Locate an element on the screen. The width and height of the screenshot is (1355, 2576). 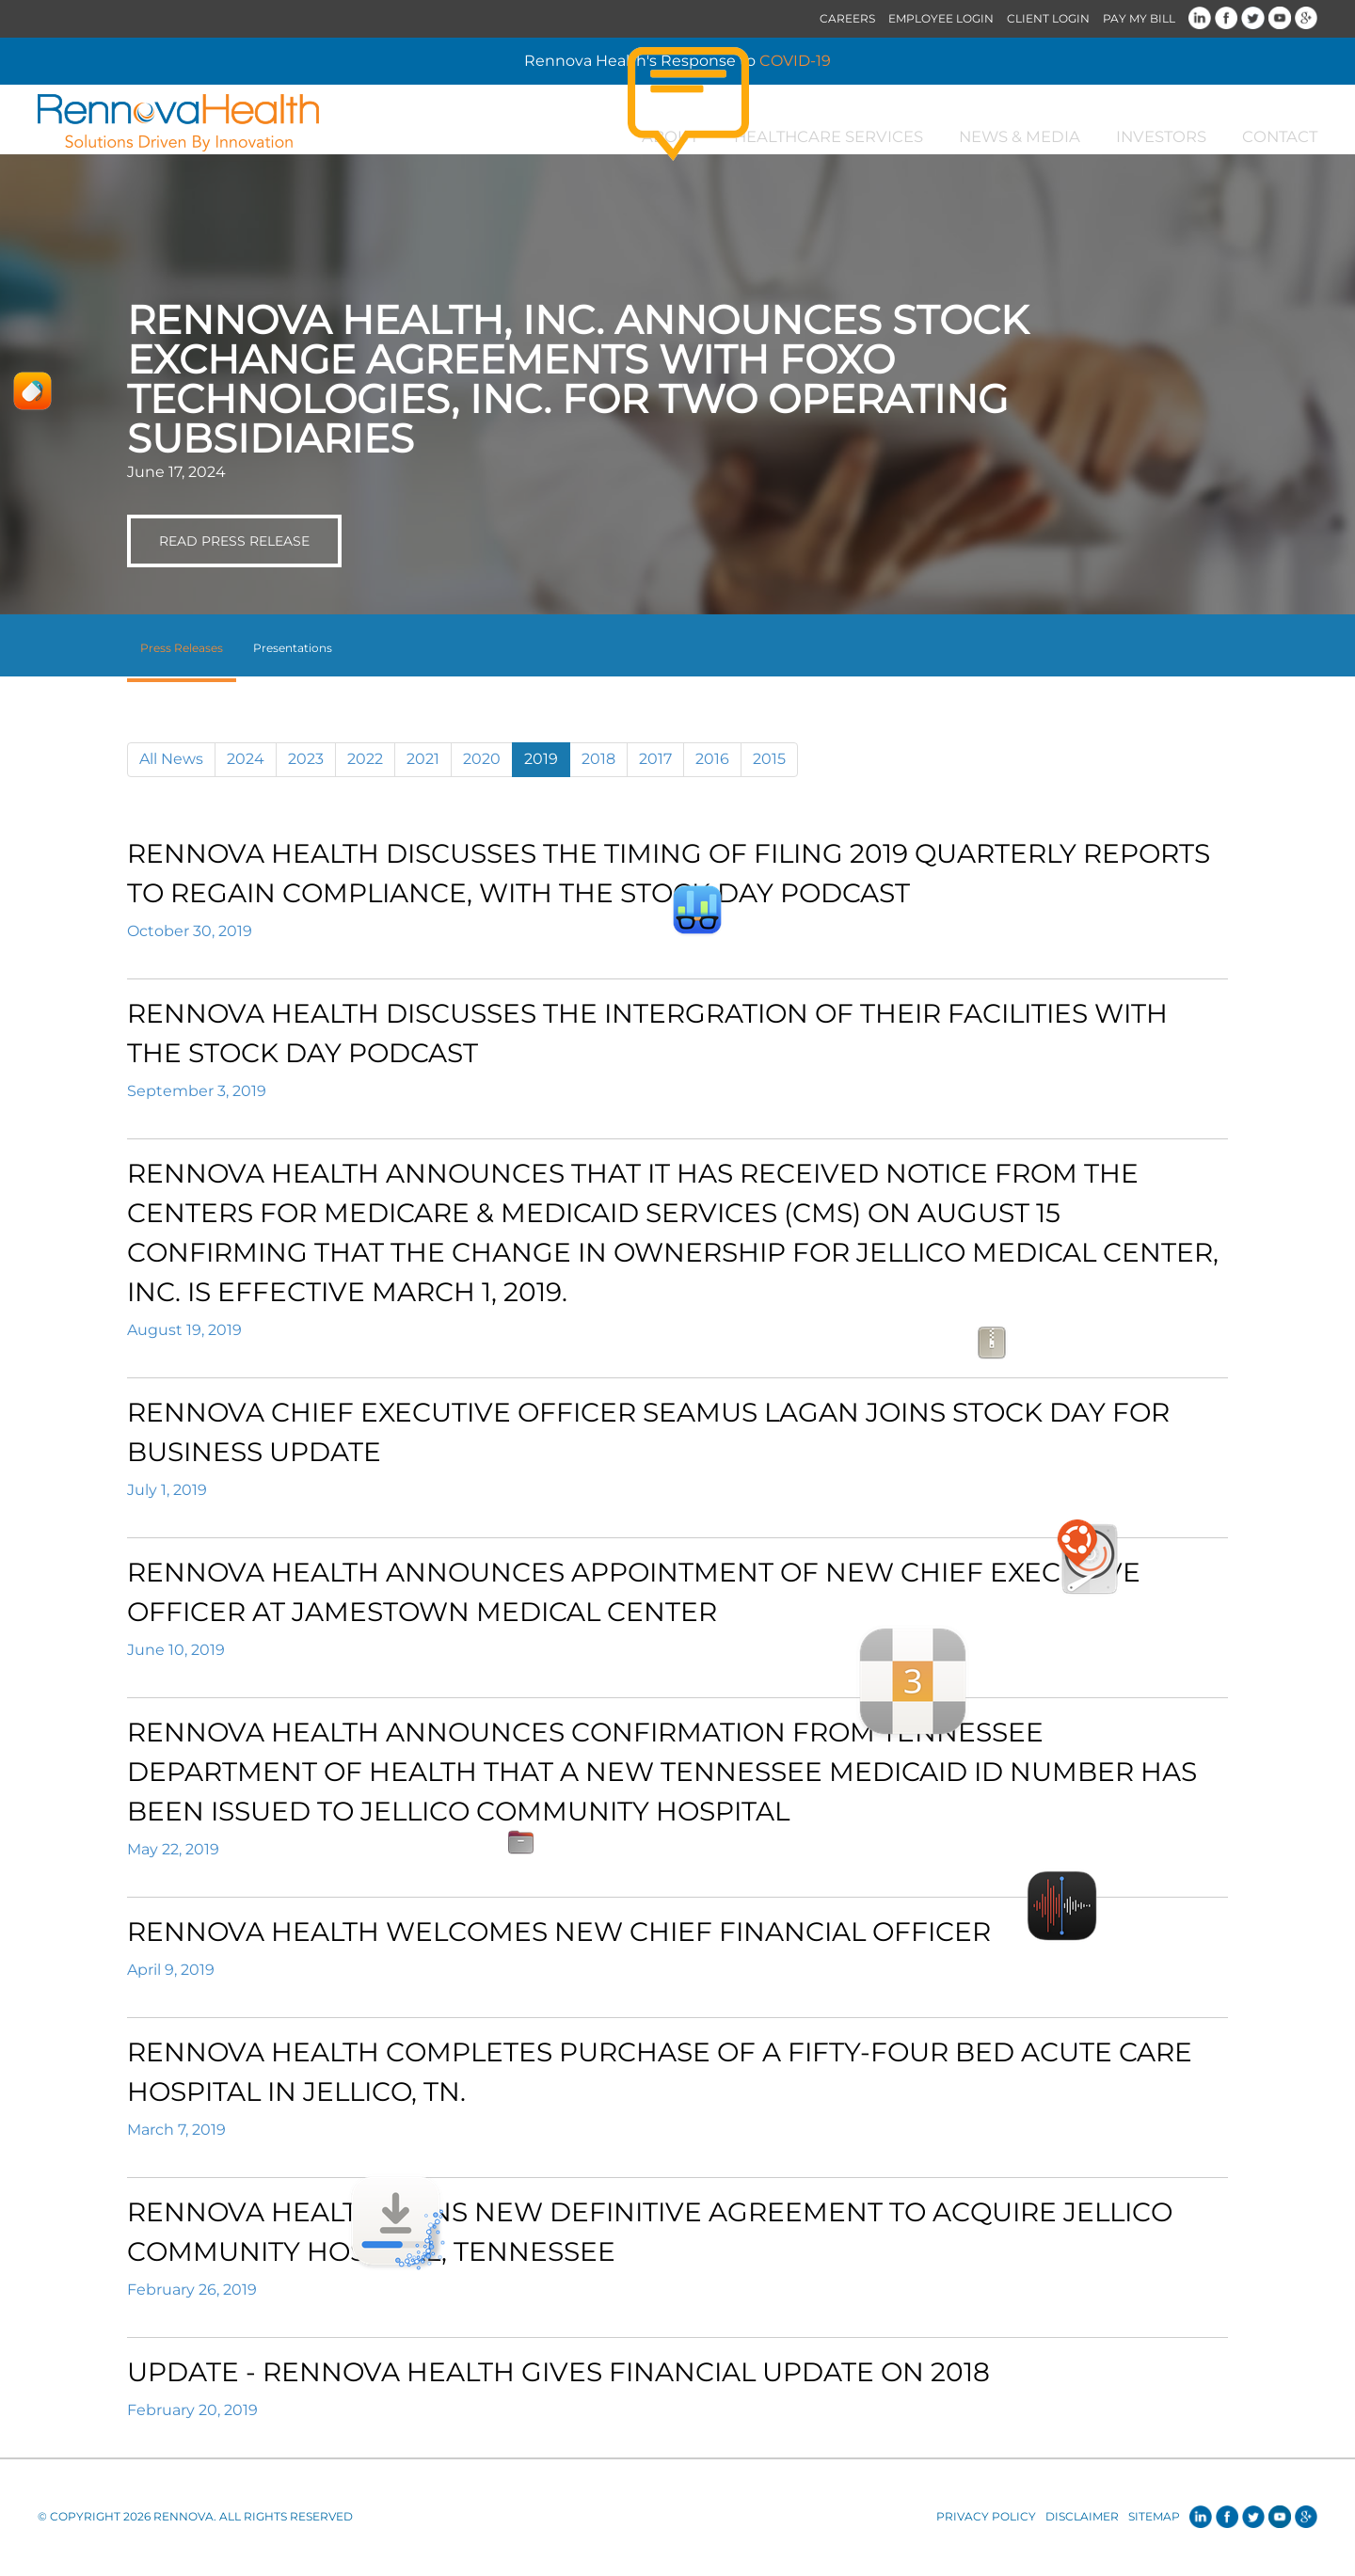
open the file manager application is located at coordinates (520, 1841).